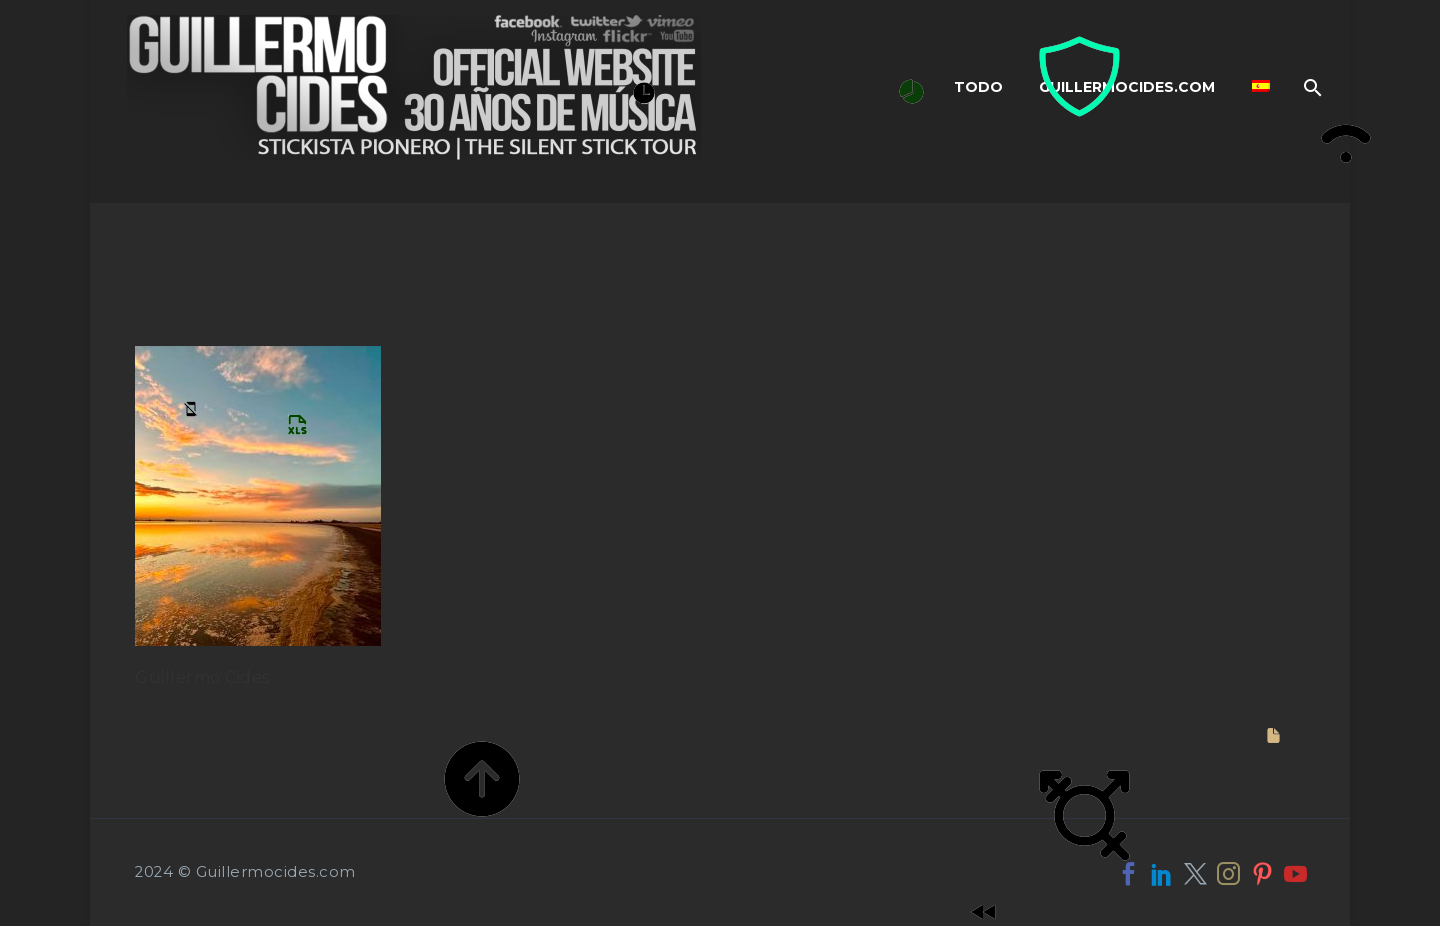 Image resolution: width=1440 pixels, height=926 pixels. What do you see at coordinates (191, 409) in the screenshot?
I see `no cell phone service available` at bounding box center [191, 409].